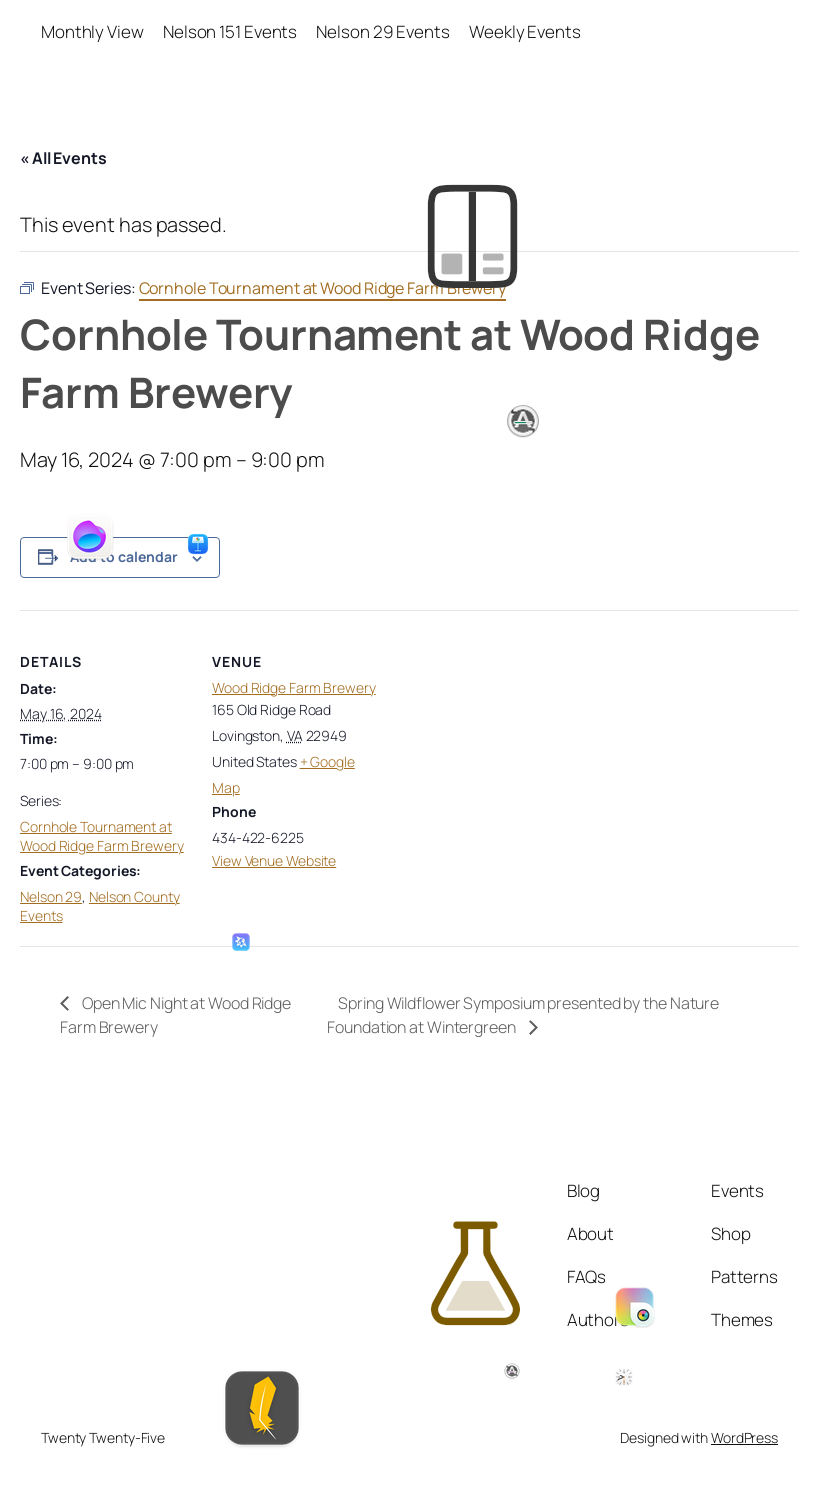  Describe the element at coordinates (241, 942) in the screenshot. I see `launch konqueror web browser` at that location.